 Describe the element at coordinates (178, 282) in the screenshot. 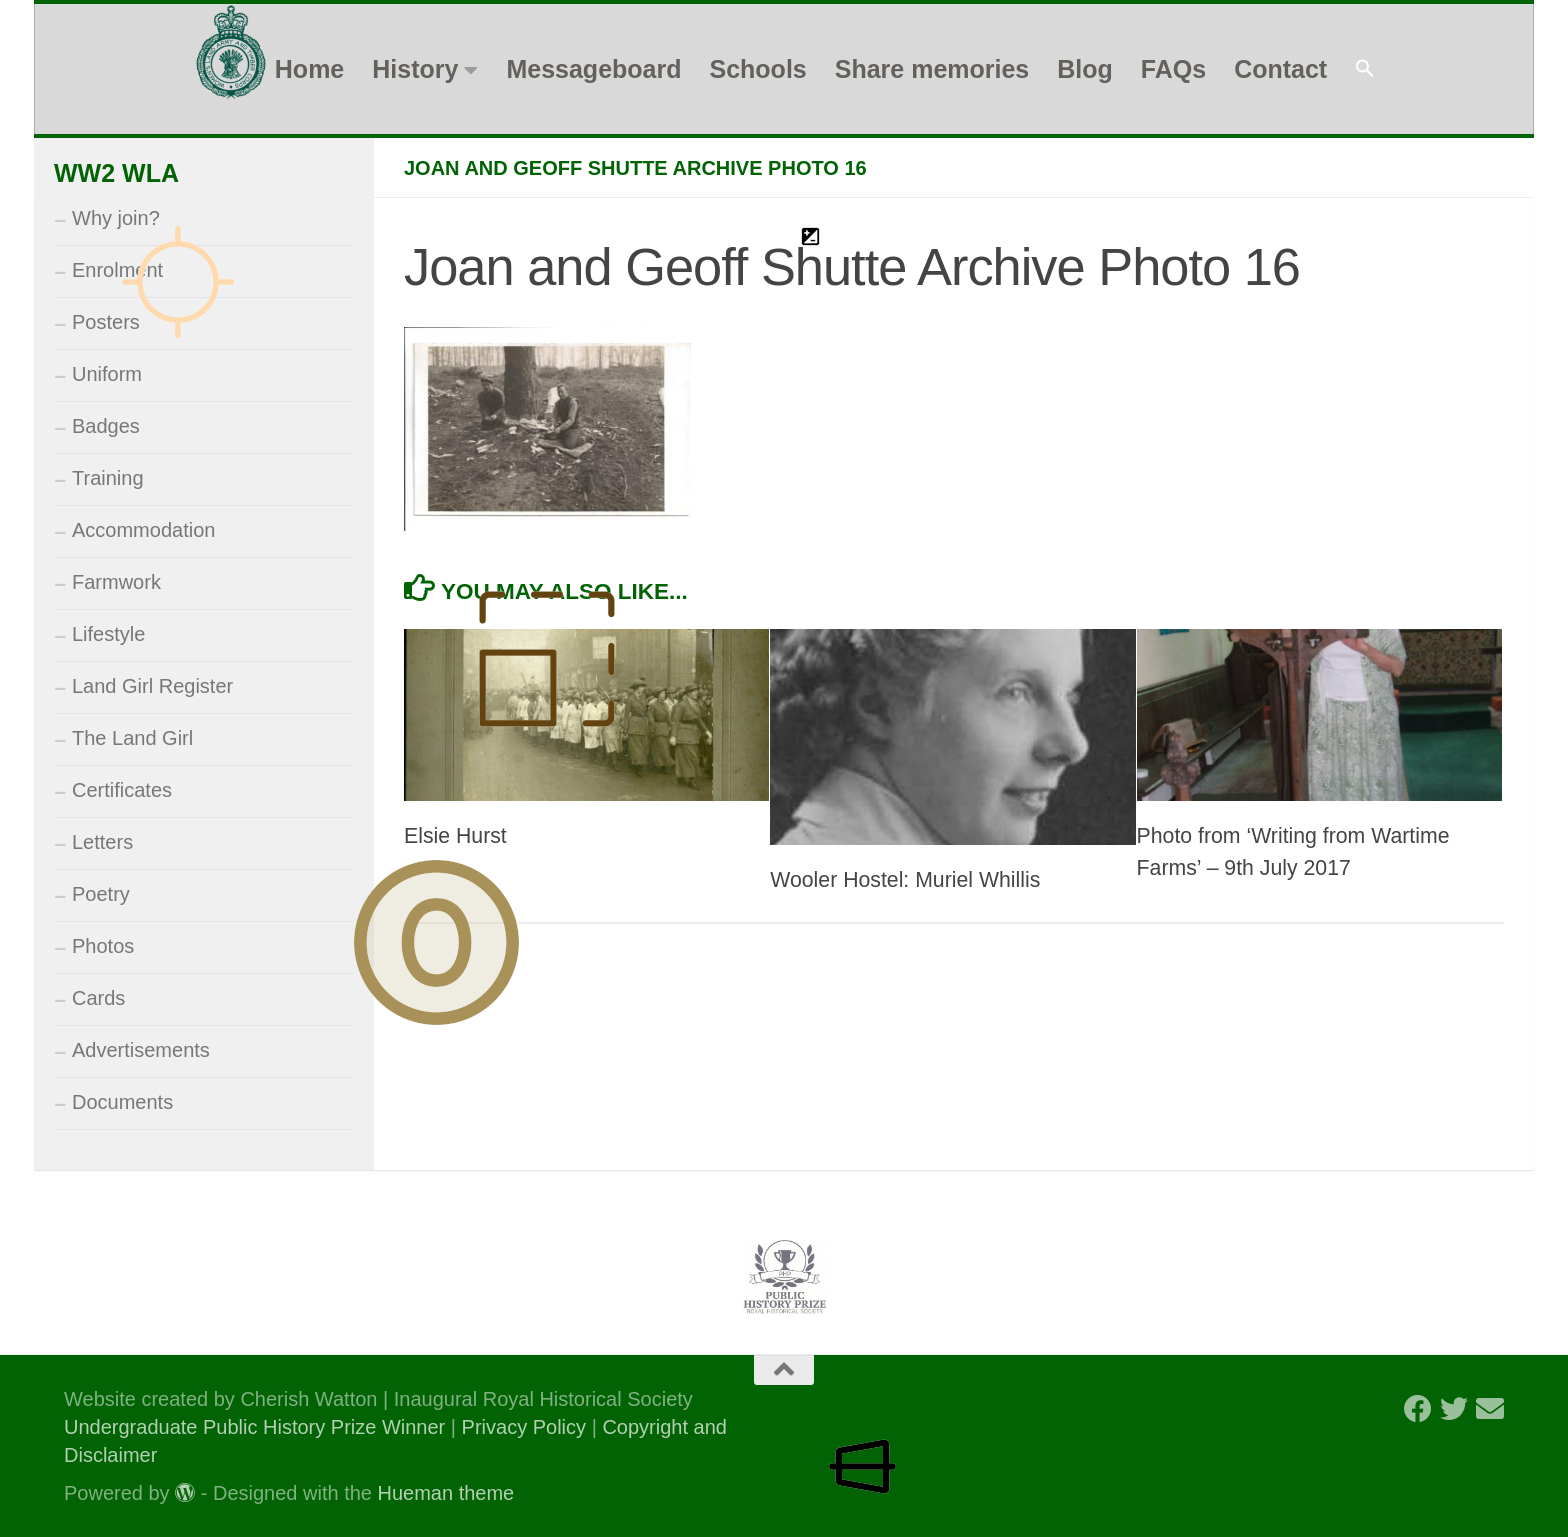

I see `access current GPS location` at that location.